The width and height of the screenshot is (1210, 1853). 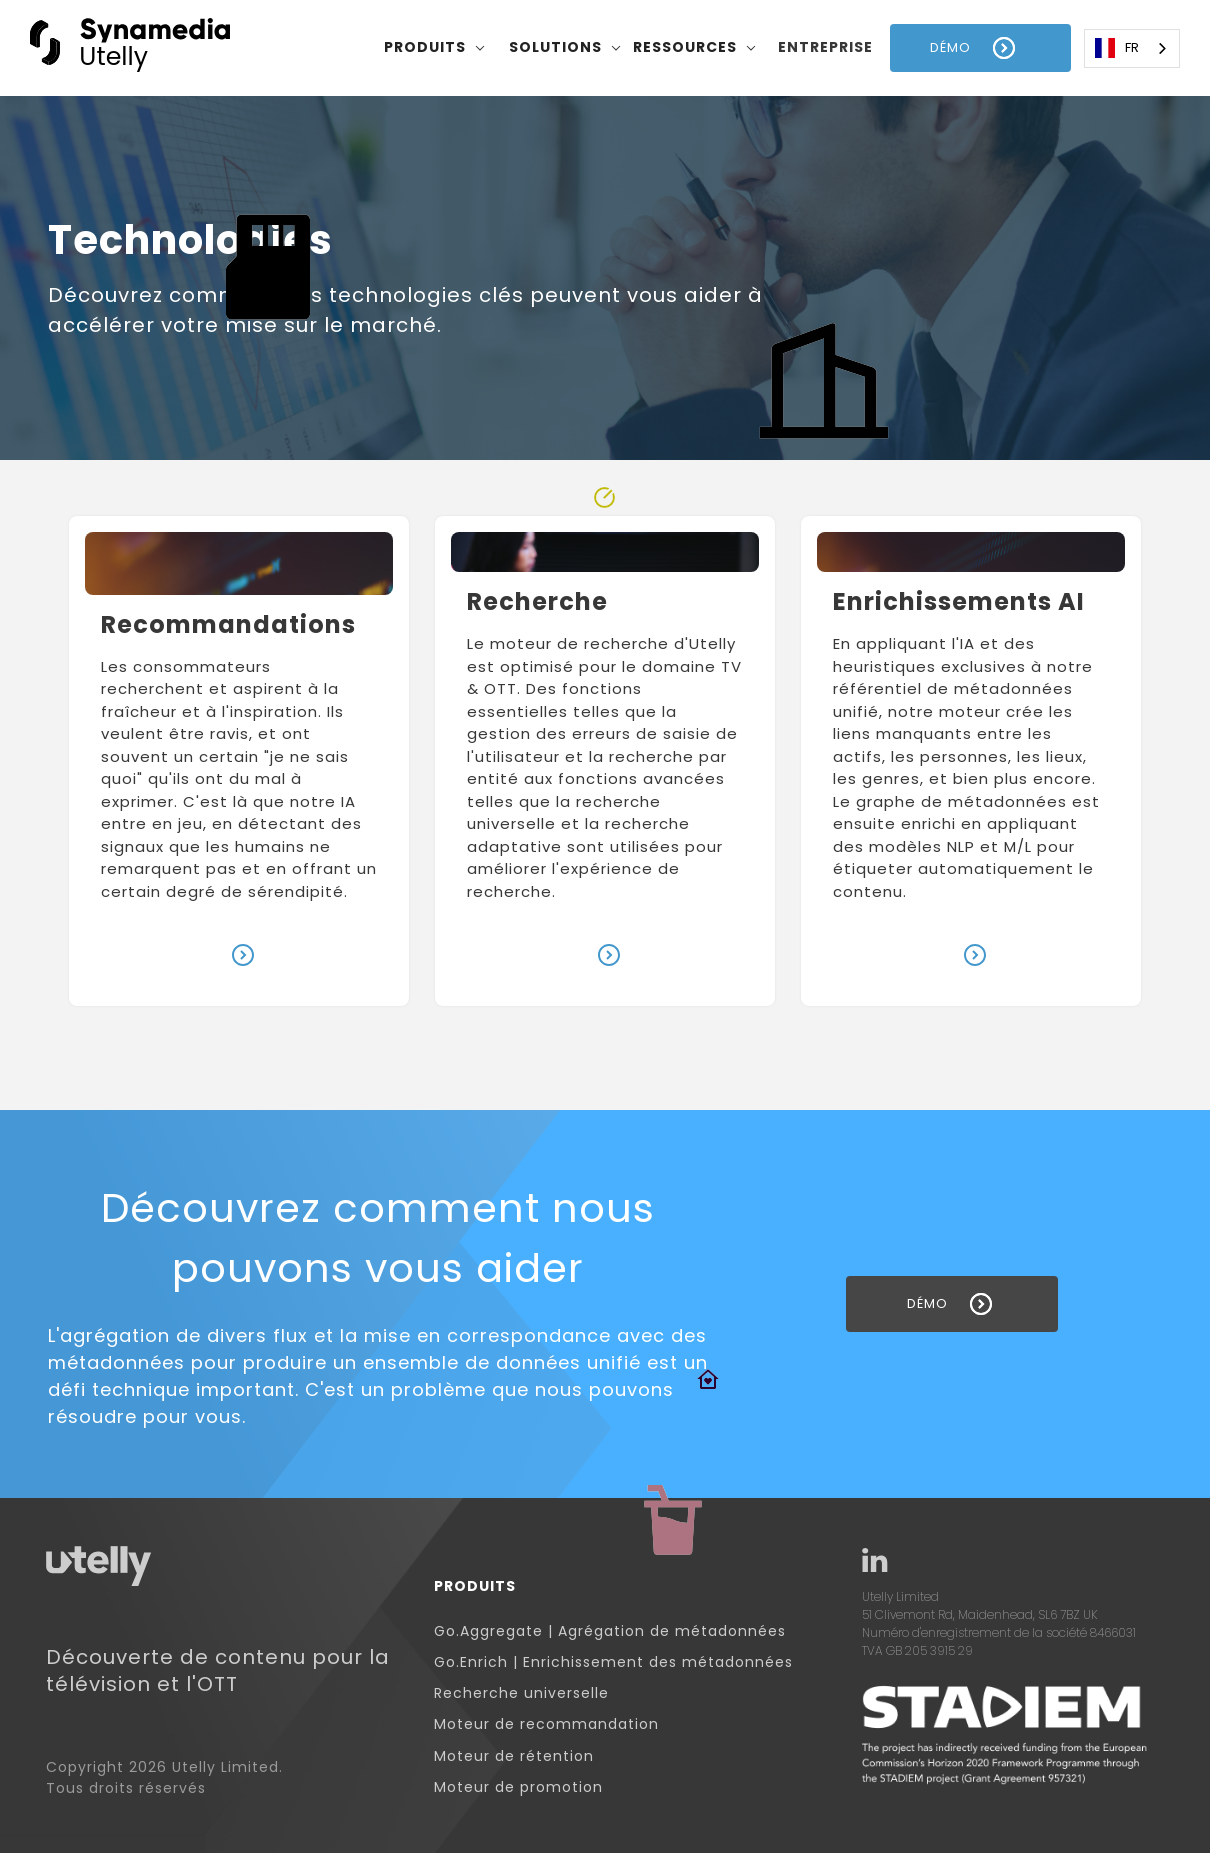 What do you see at coordinates (824, 386) in the screenshot?
I see `view company or business profile` at bounding box center [824, 386].